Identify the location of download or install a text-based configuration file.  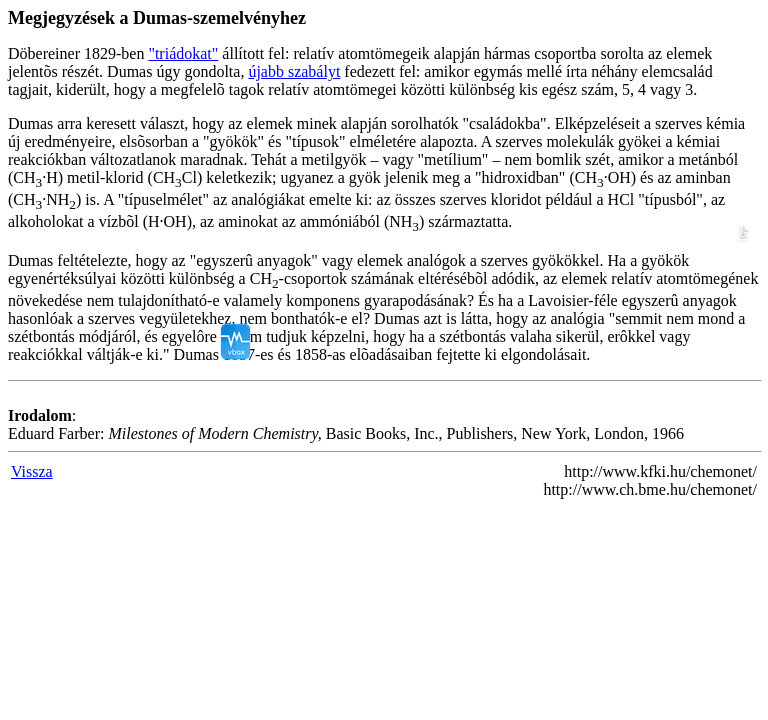
(743, 234).